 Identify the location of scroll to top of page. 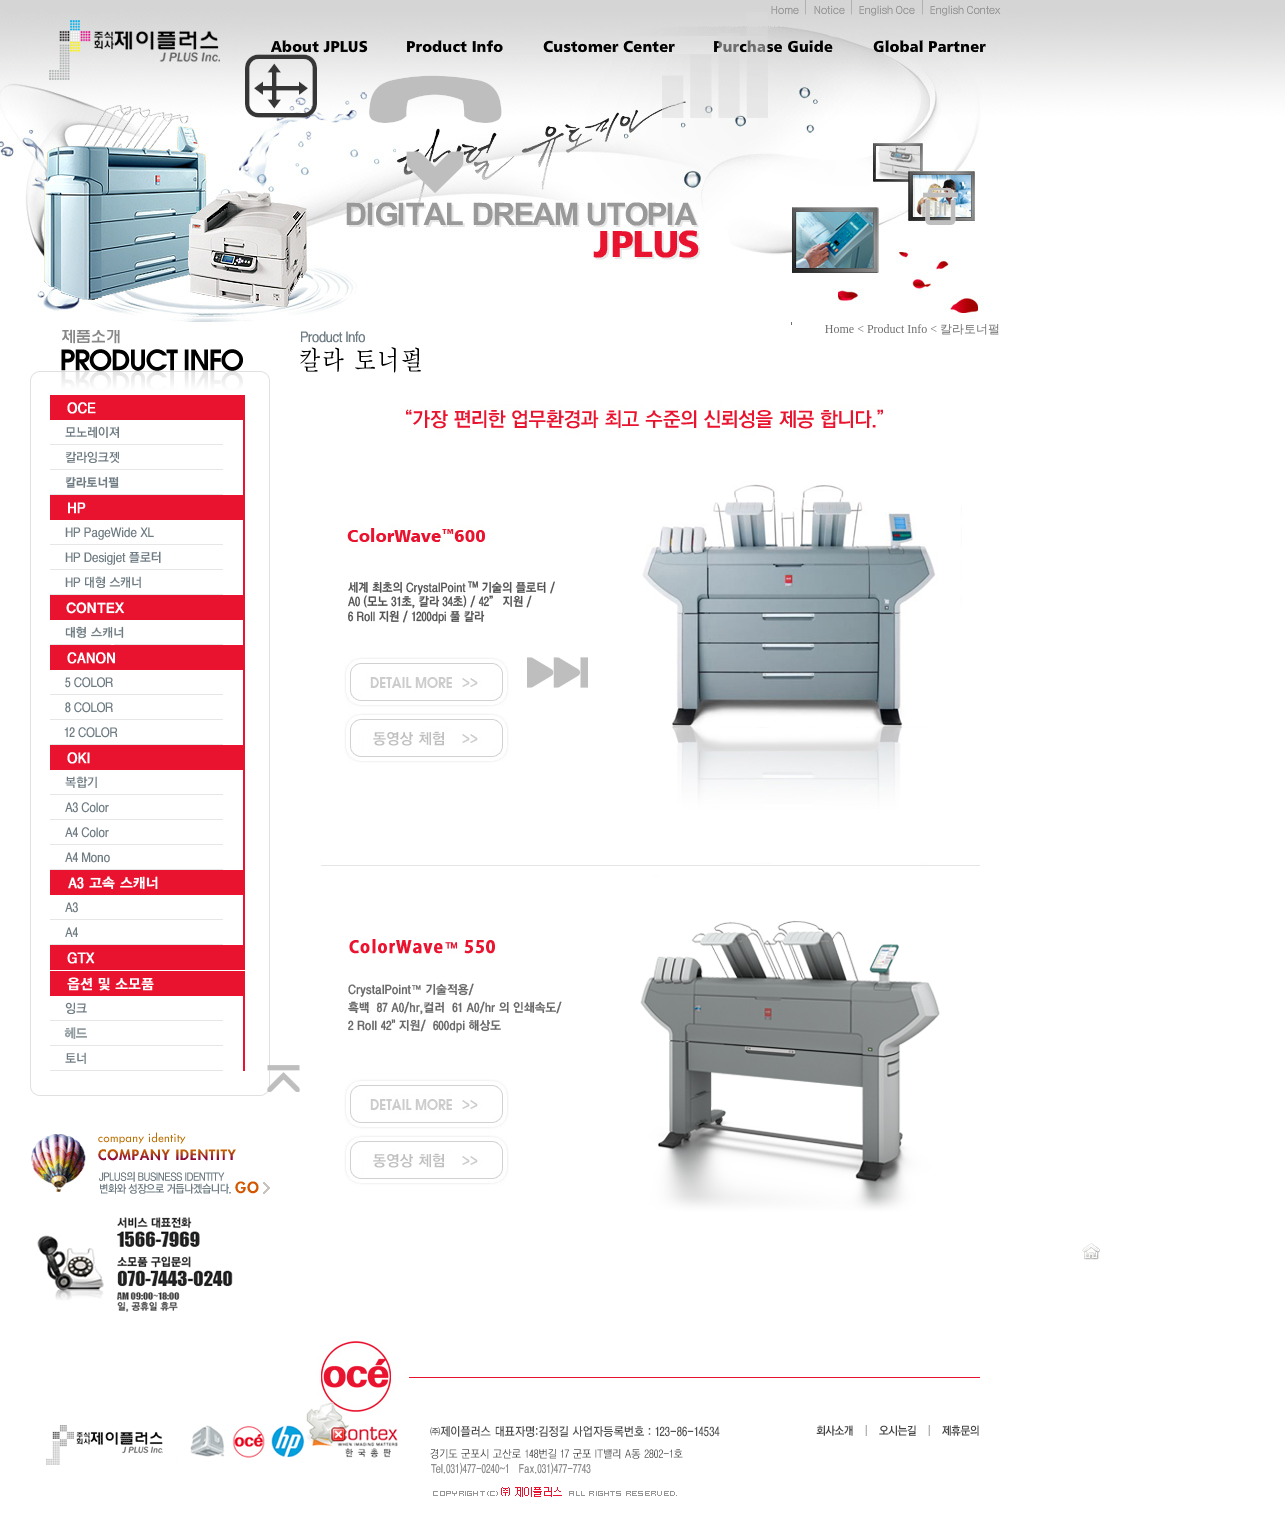
(283, 1078).